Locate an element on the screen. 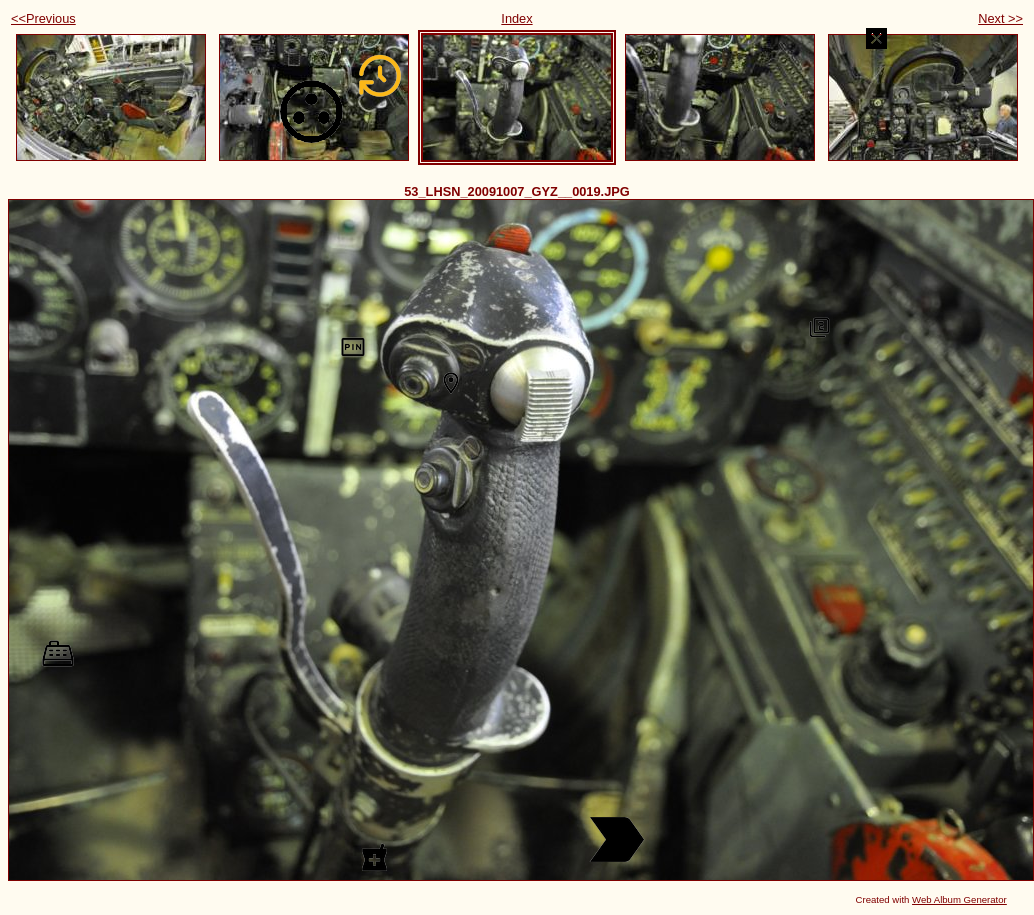 This screenshot has height=915, width=1034. access point of sale or checkout is located at coordinates (58, 655).